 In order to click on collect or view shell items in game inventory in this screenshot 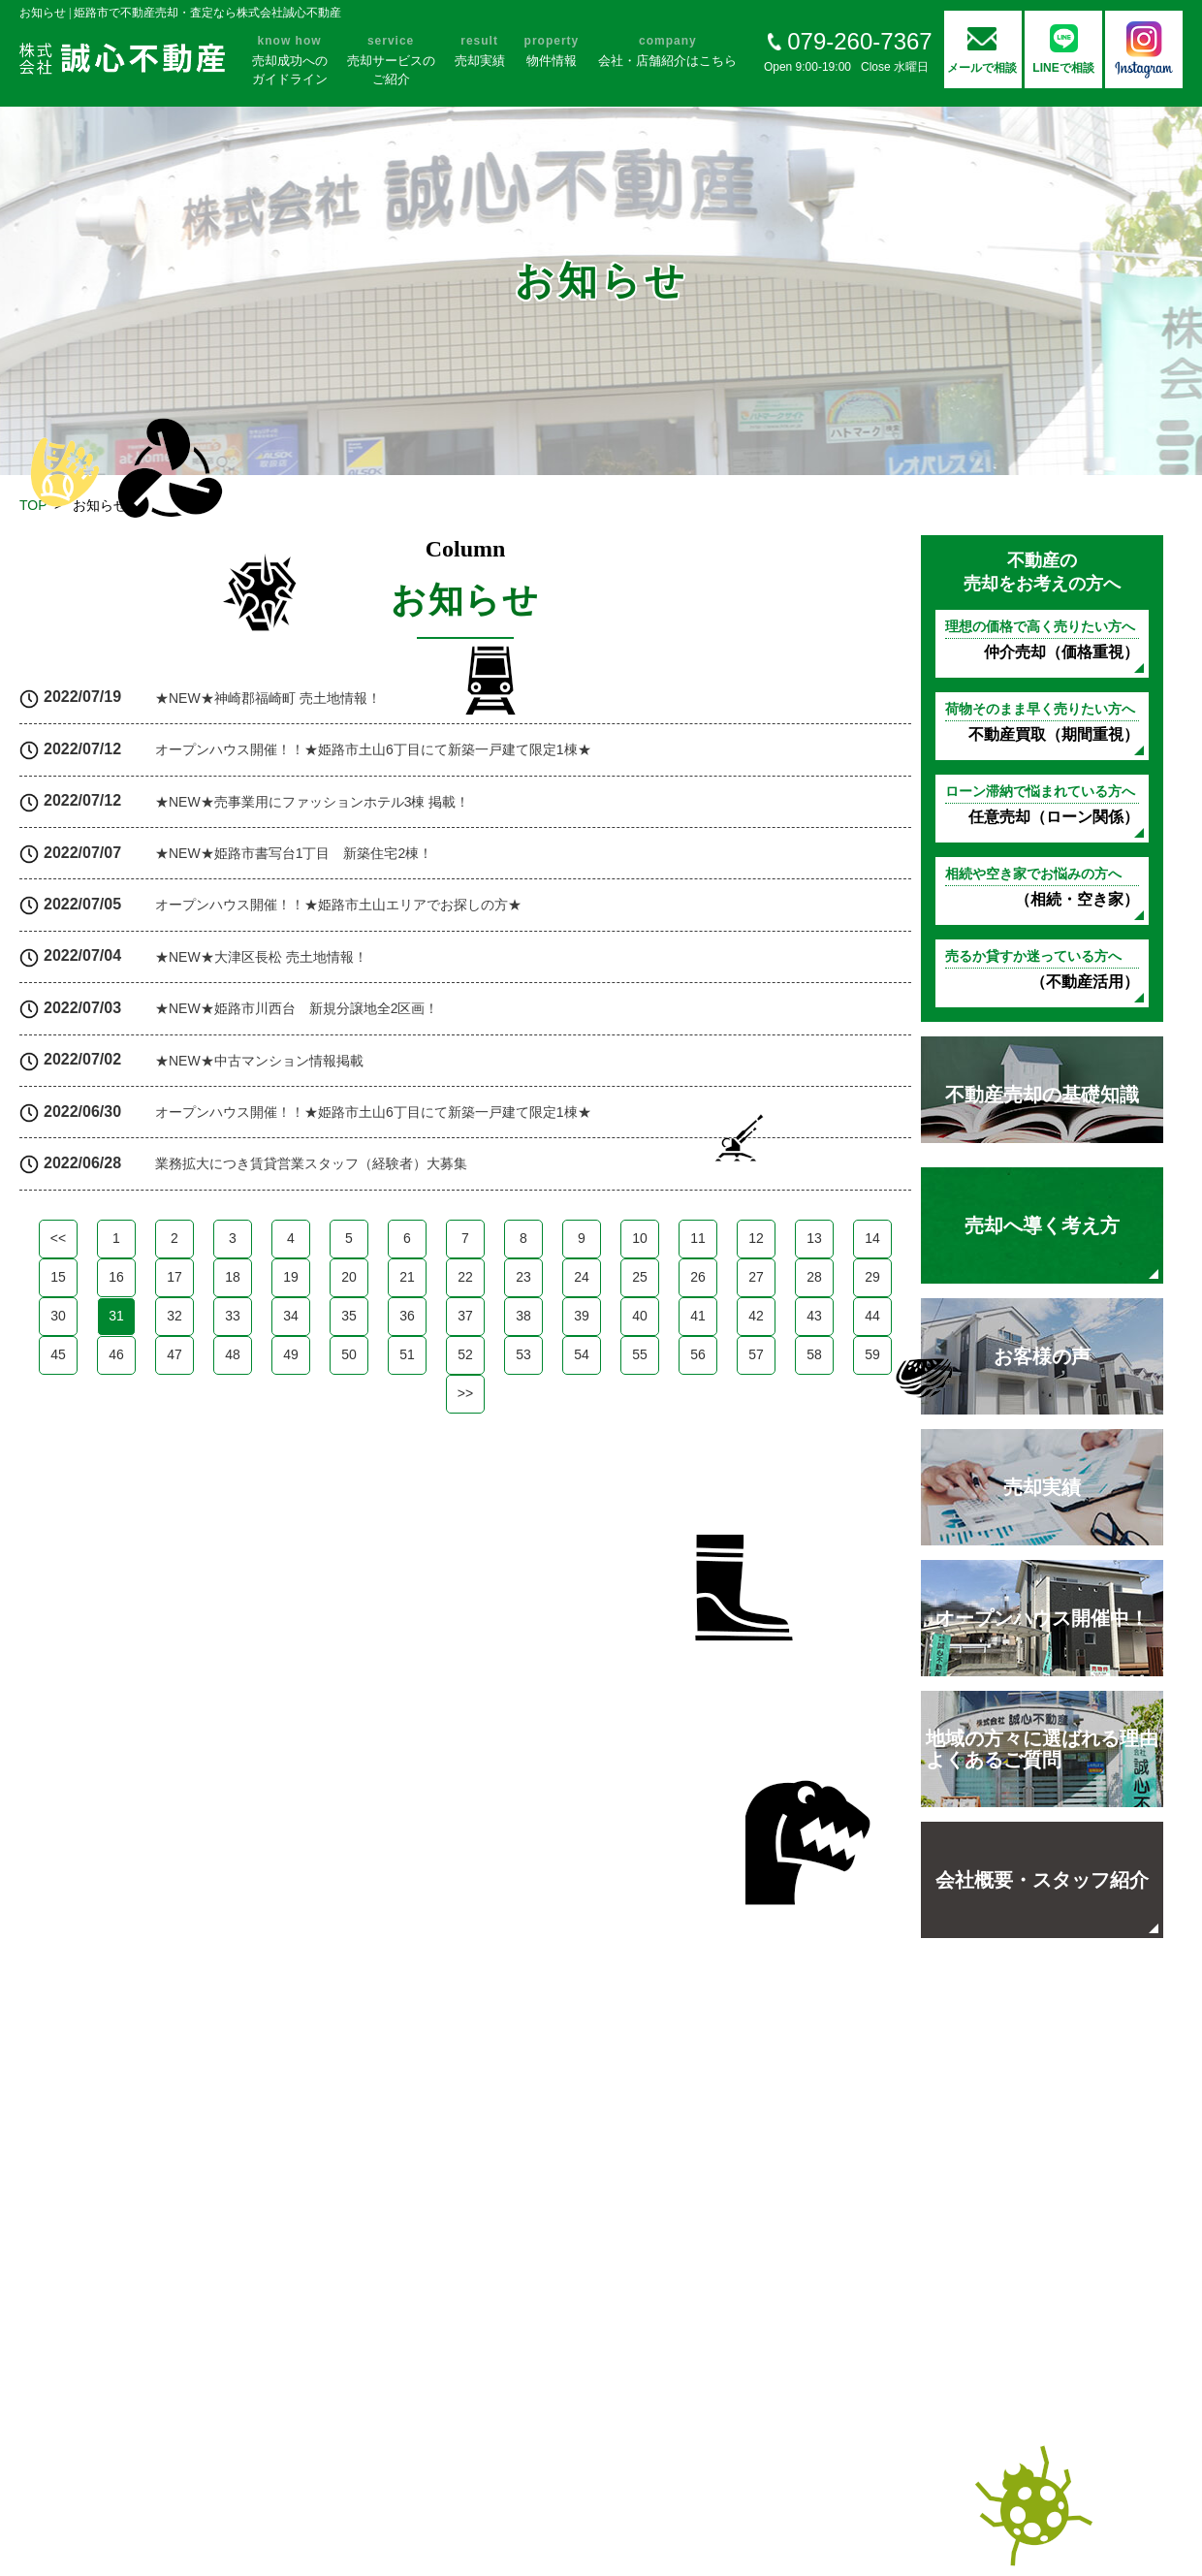, I will do `click(170, 470)`.